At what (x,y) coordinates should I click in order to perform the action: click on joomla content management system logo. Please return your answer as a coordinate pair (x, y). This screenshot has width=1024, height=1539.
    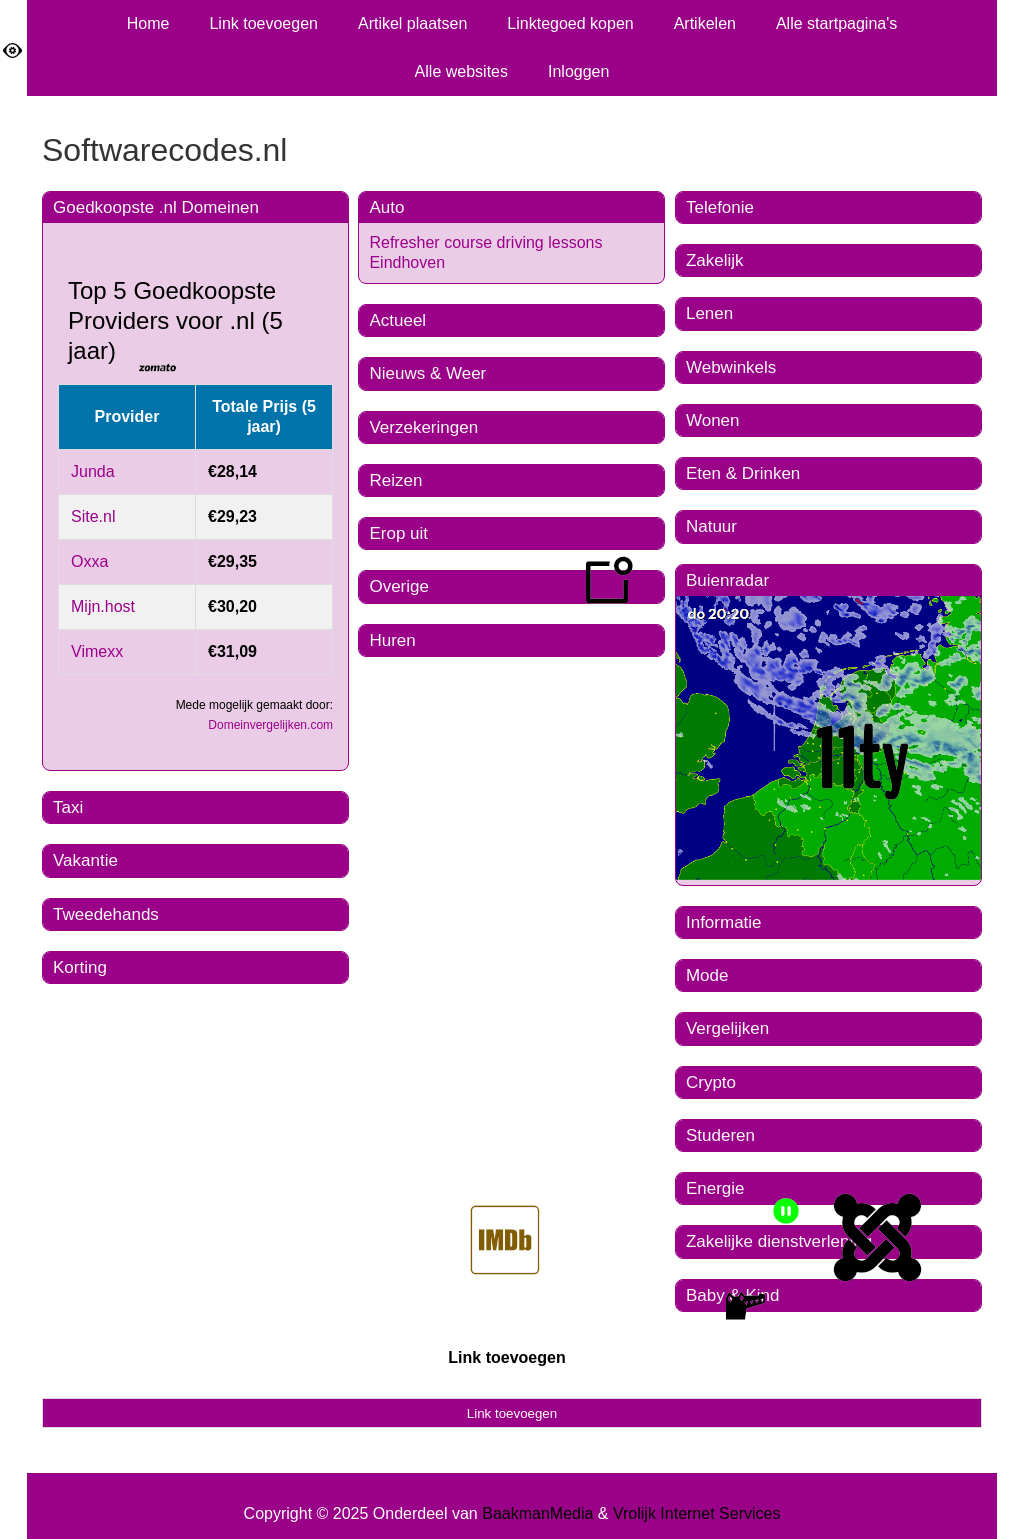
    Looking at the image, I should click on (877, 1237).